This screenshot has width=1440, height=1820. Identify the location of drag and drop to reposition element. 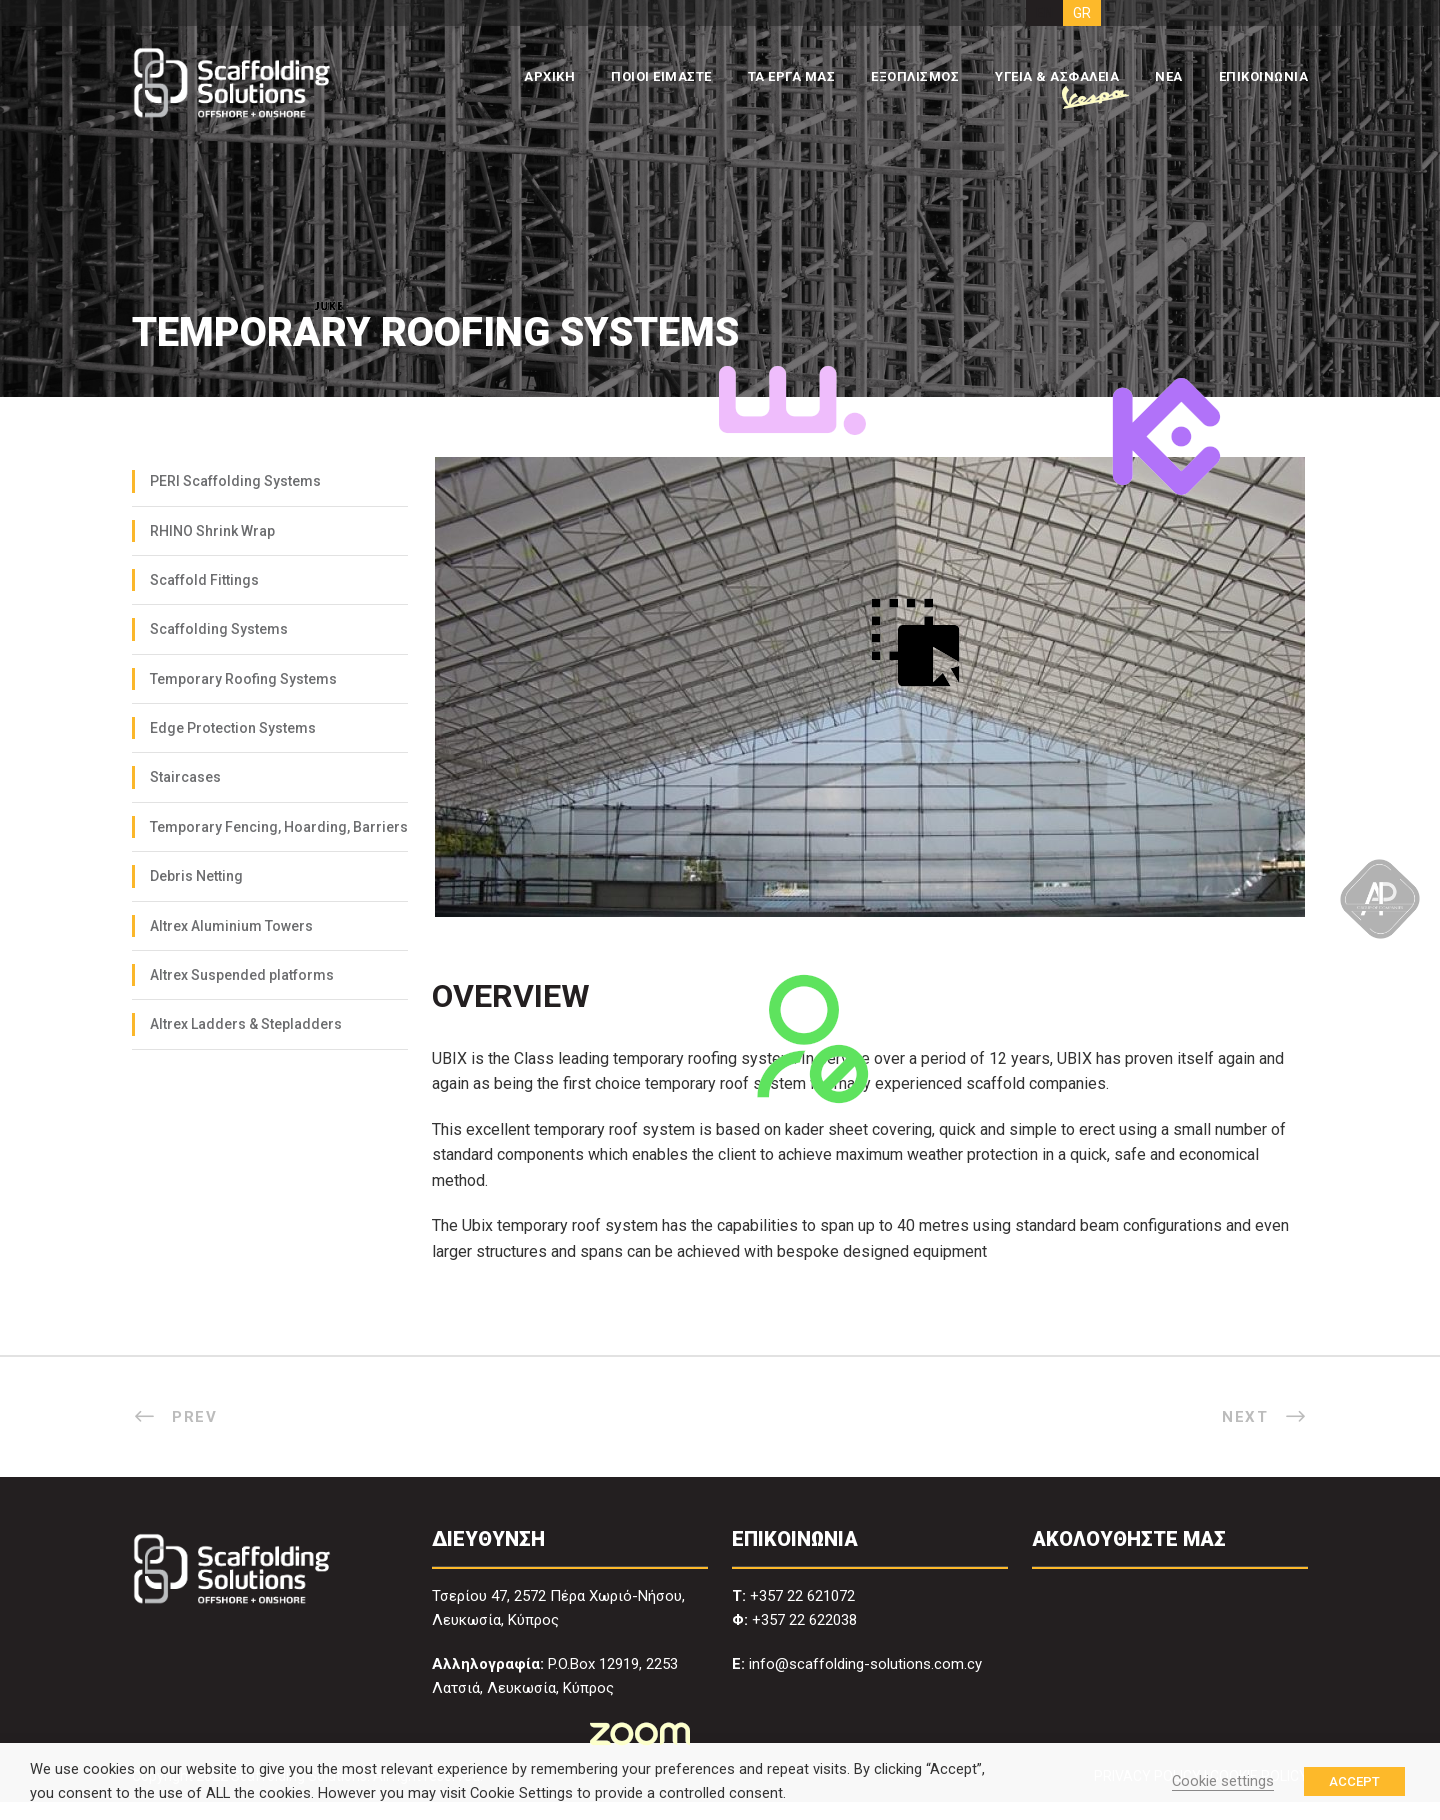
(915, 642).